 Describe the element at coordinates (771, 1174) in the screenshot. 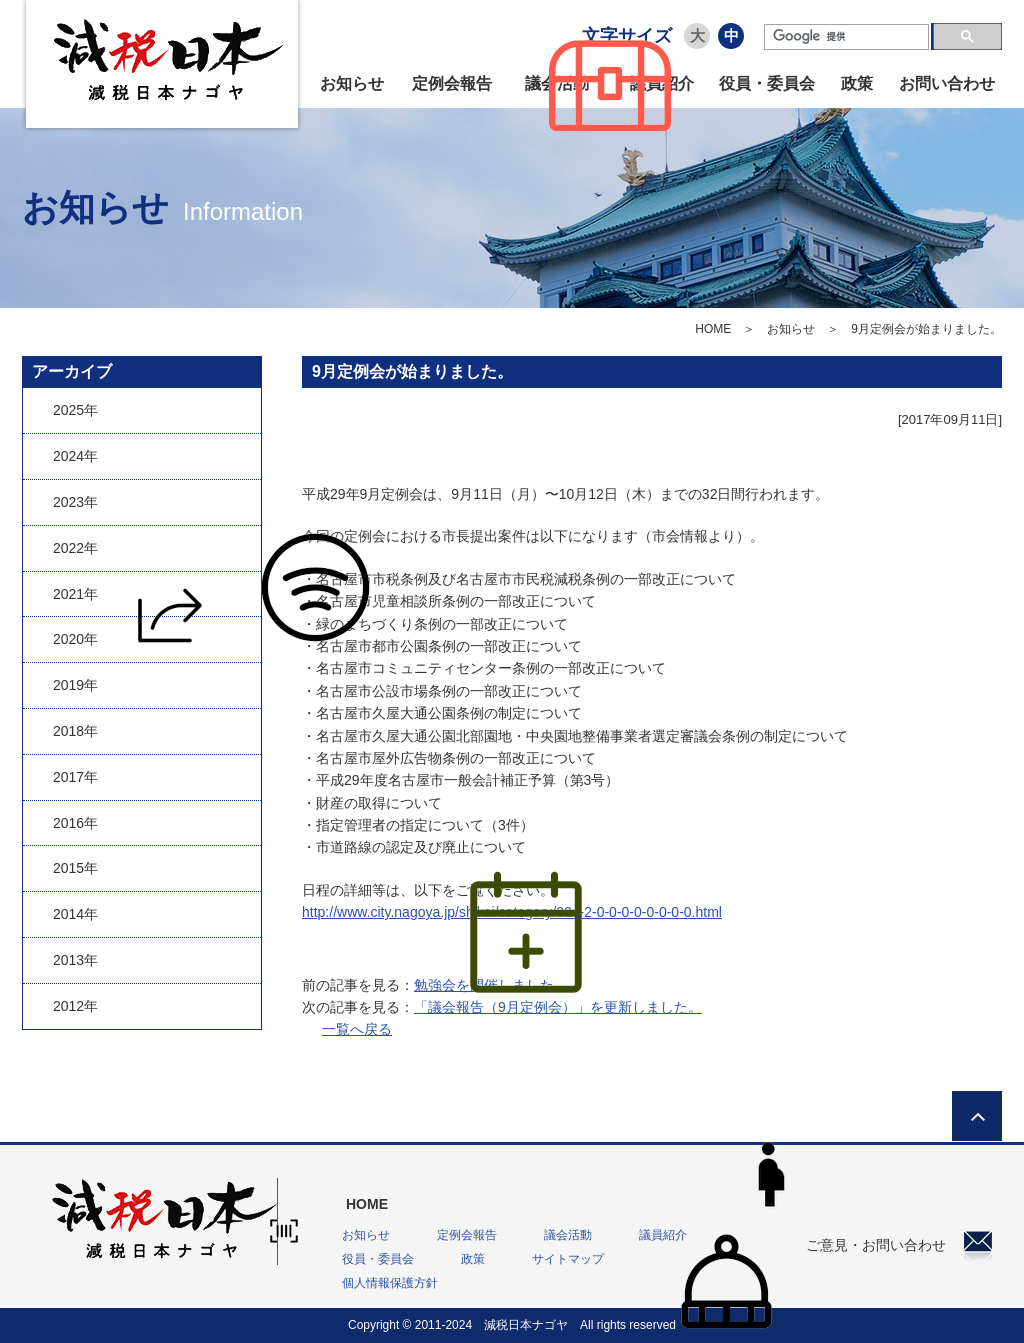

I see `indicates pregnancy-related features or services` at that location.